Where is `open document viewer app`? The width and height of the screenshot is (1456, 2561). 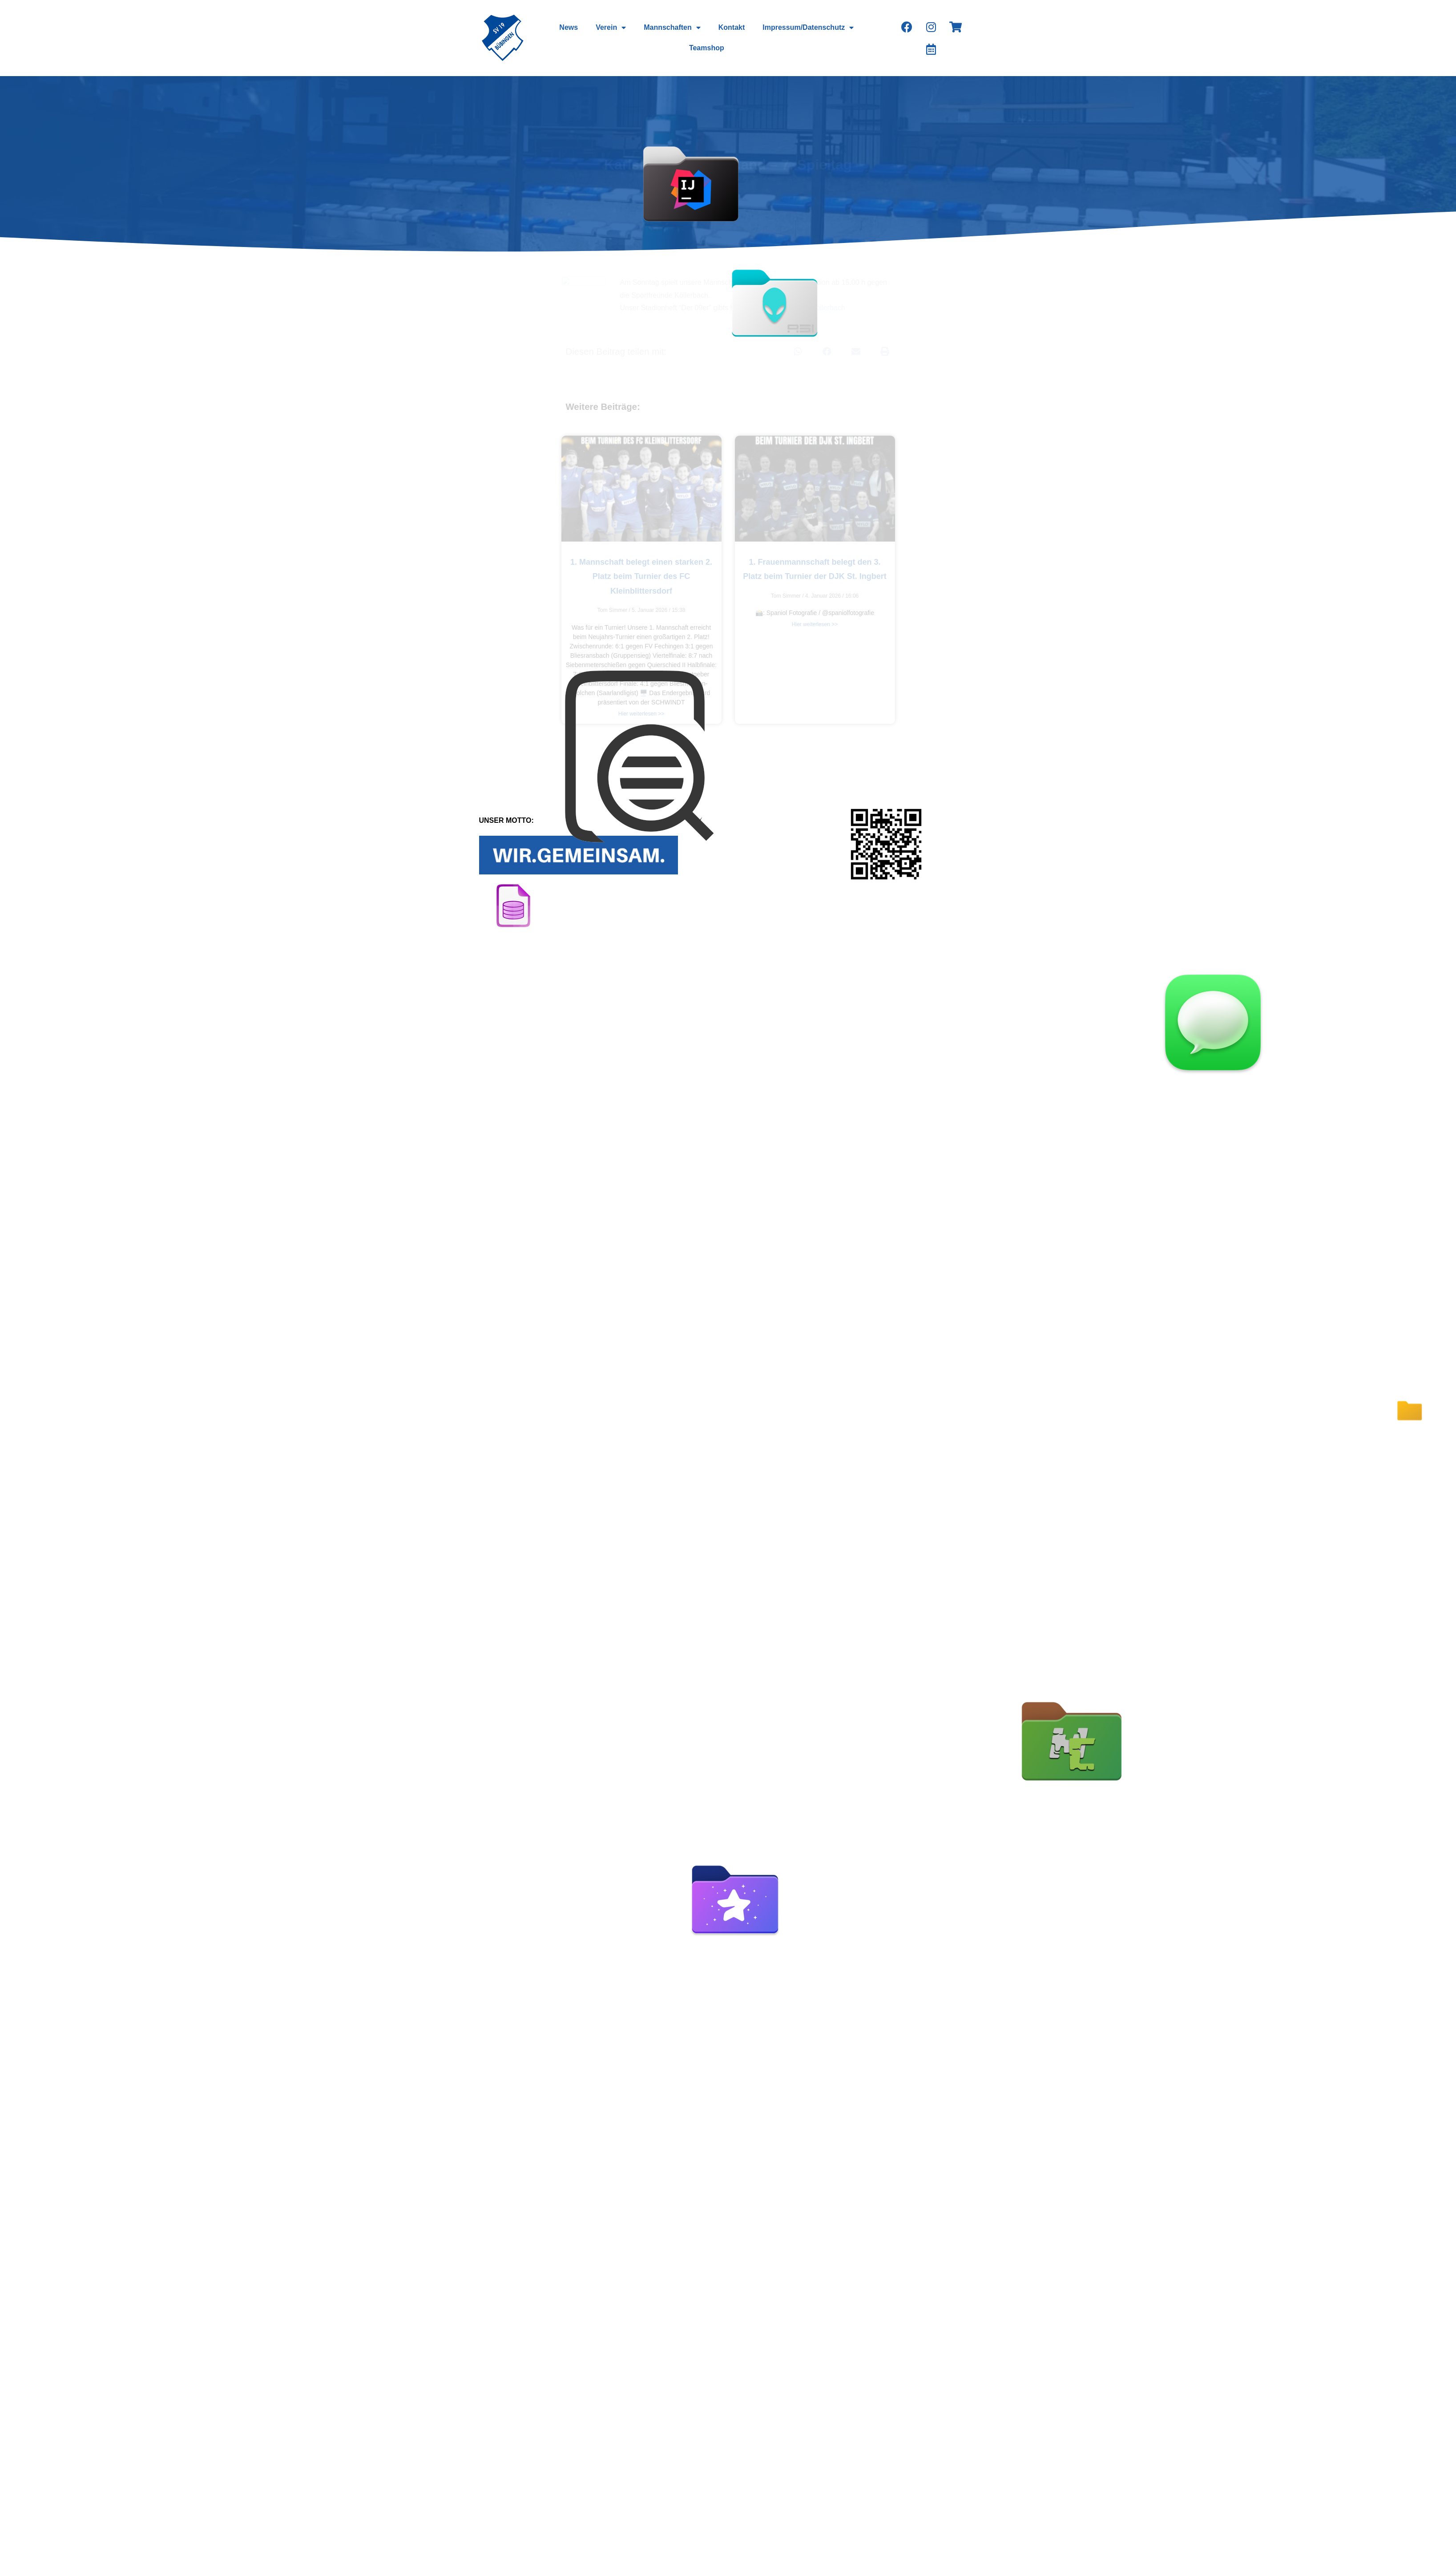 open document viewer app is located at coordinates (640, 757).